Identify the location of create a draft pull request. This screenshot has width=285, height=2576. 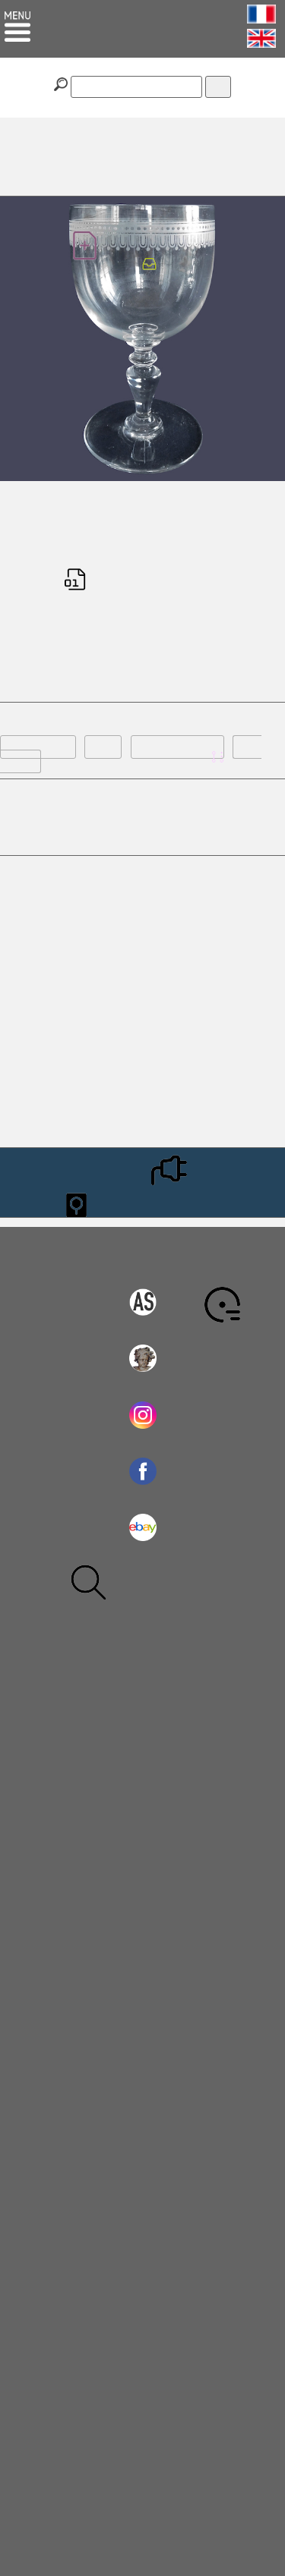
(217, 756).